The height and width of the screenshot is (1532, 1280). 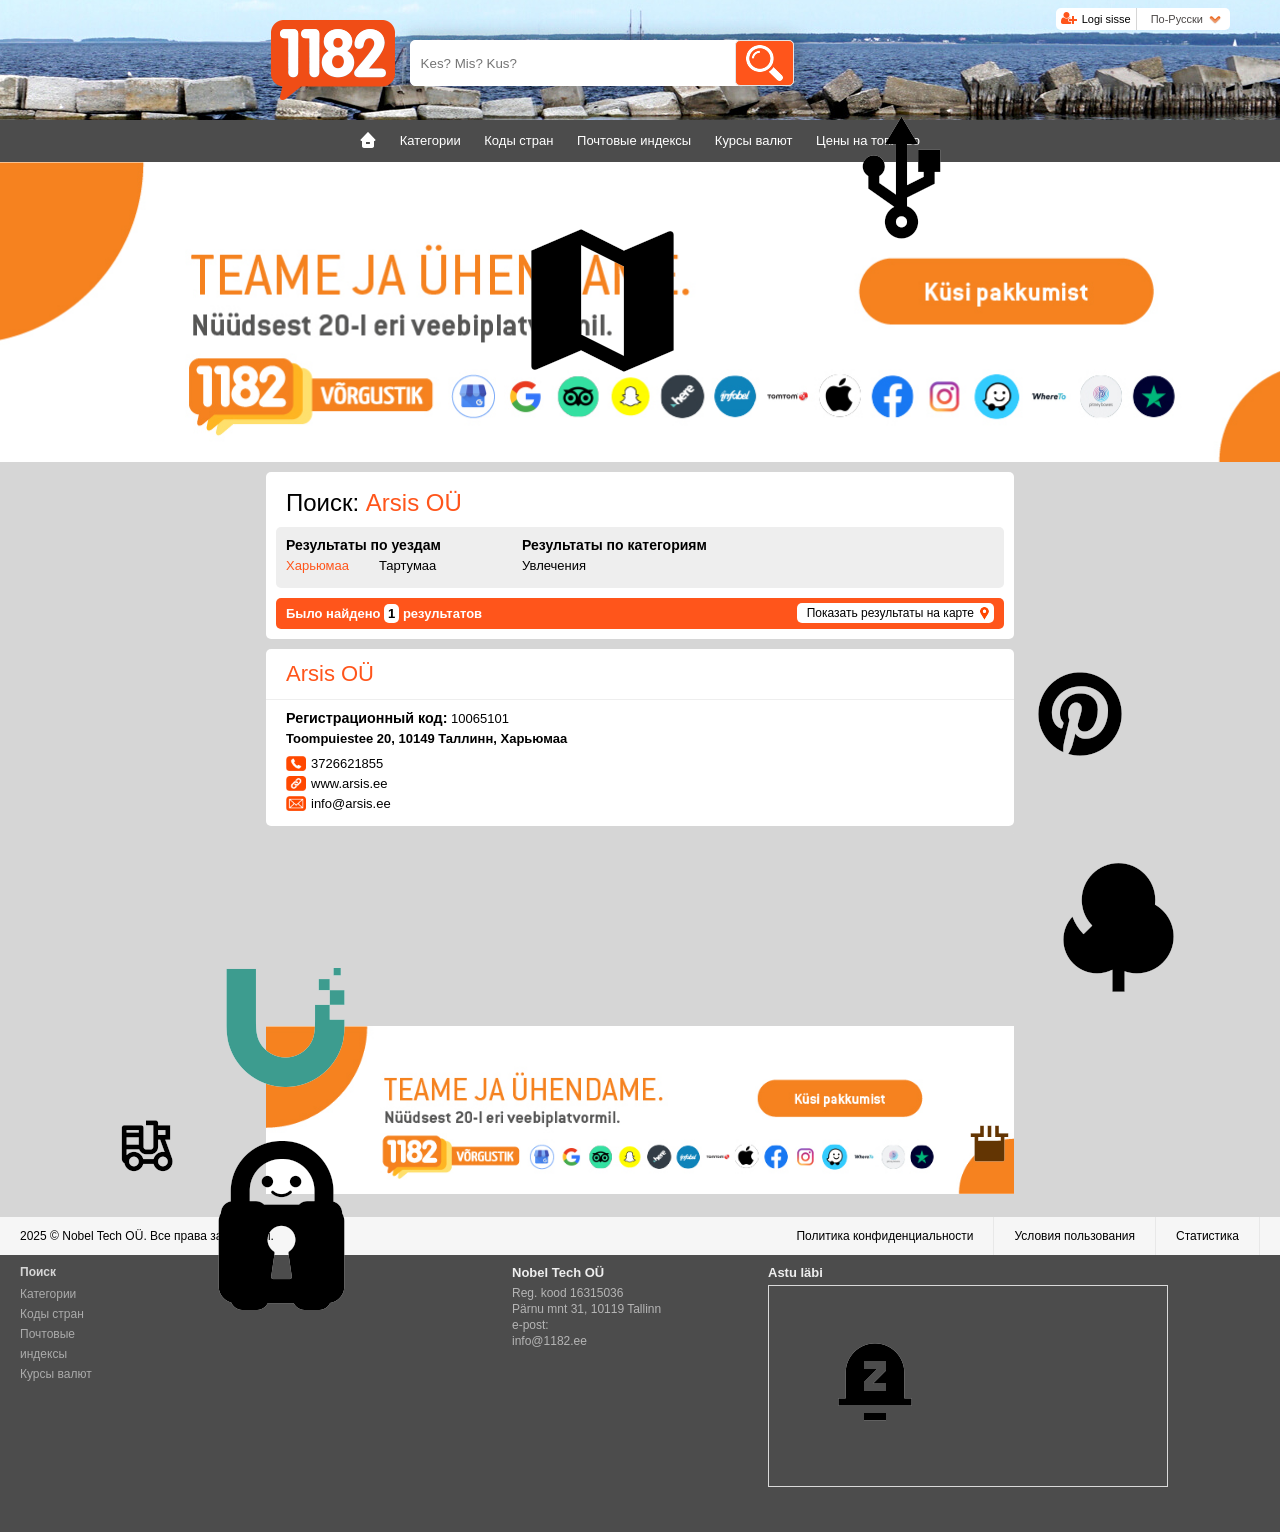 What do you see at coordinates (1080, 714) in the screenshot?
I see `open Pinterest app` at bounding box center [1080, 714].